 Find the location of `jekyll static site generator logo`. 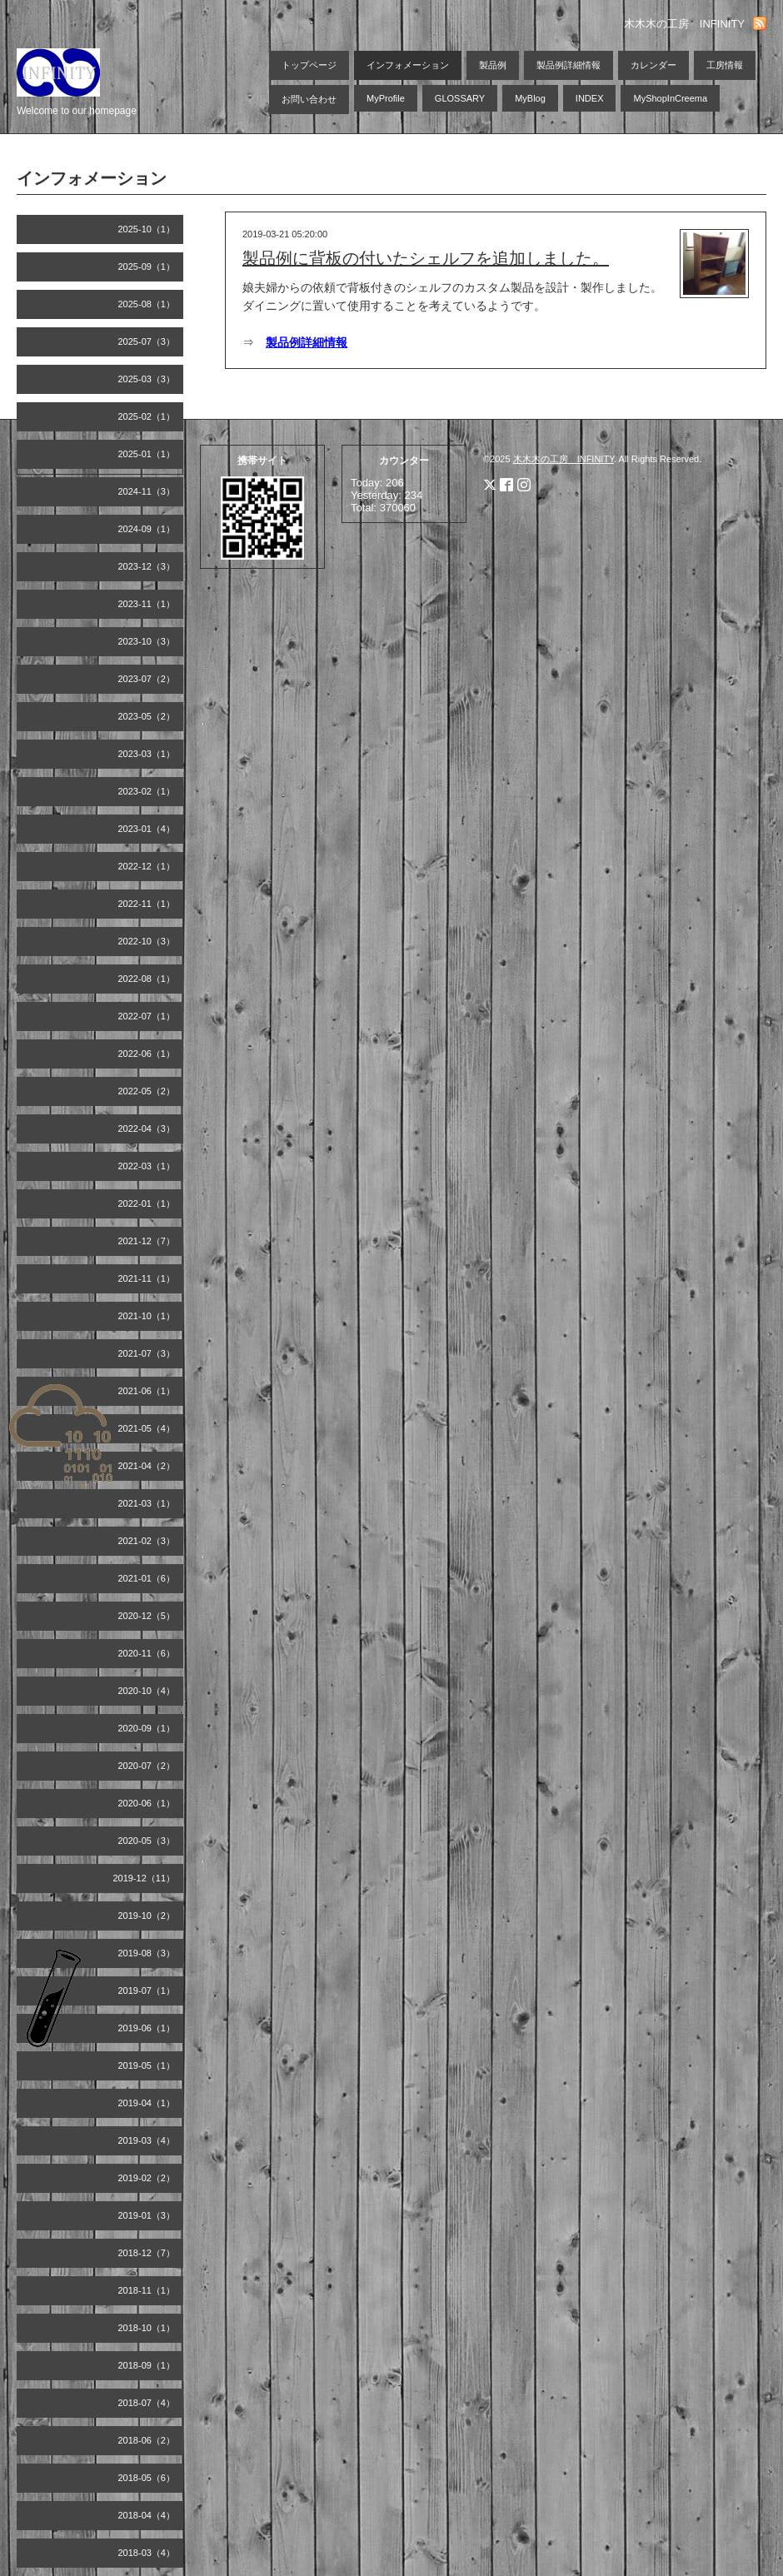

jekyll static site generator logo is located at coordinates (53, 1998).